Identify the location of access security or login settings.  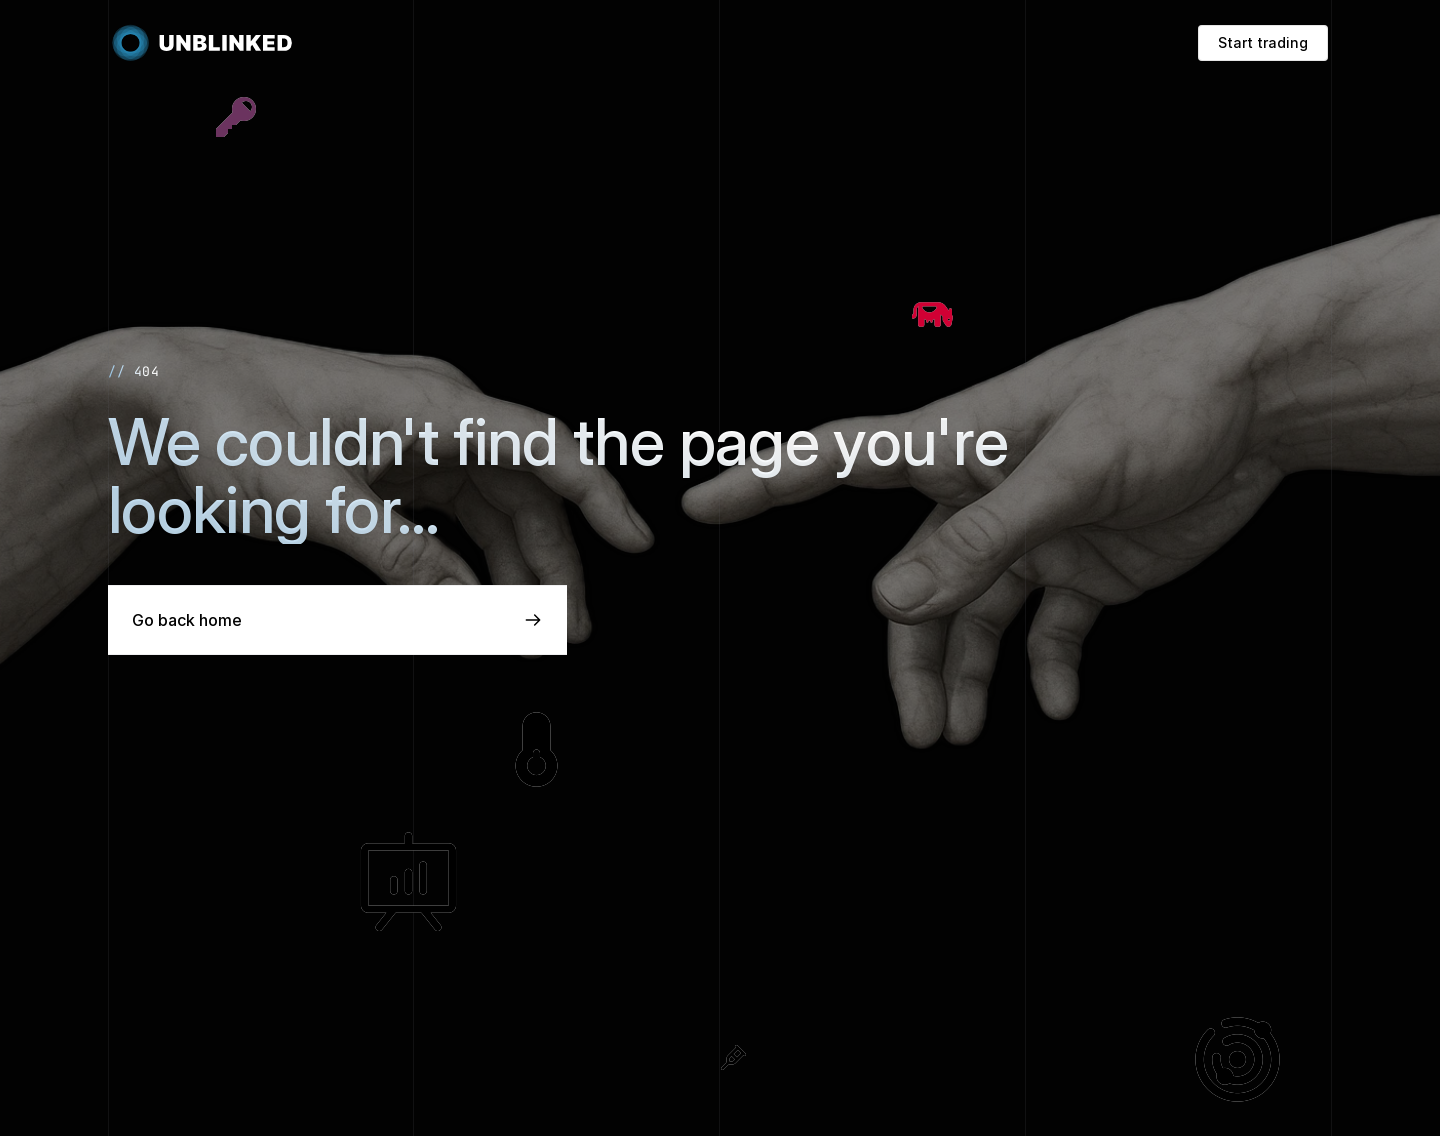
(236, 117).